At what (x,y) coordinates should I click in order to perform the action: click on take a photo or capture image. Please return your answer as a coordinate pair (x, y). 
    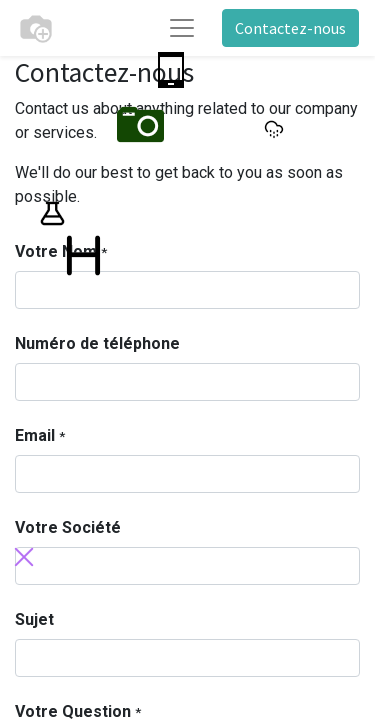
    Looking at the image, I should click on (140, 124).